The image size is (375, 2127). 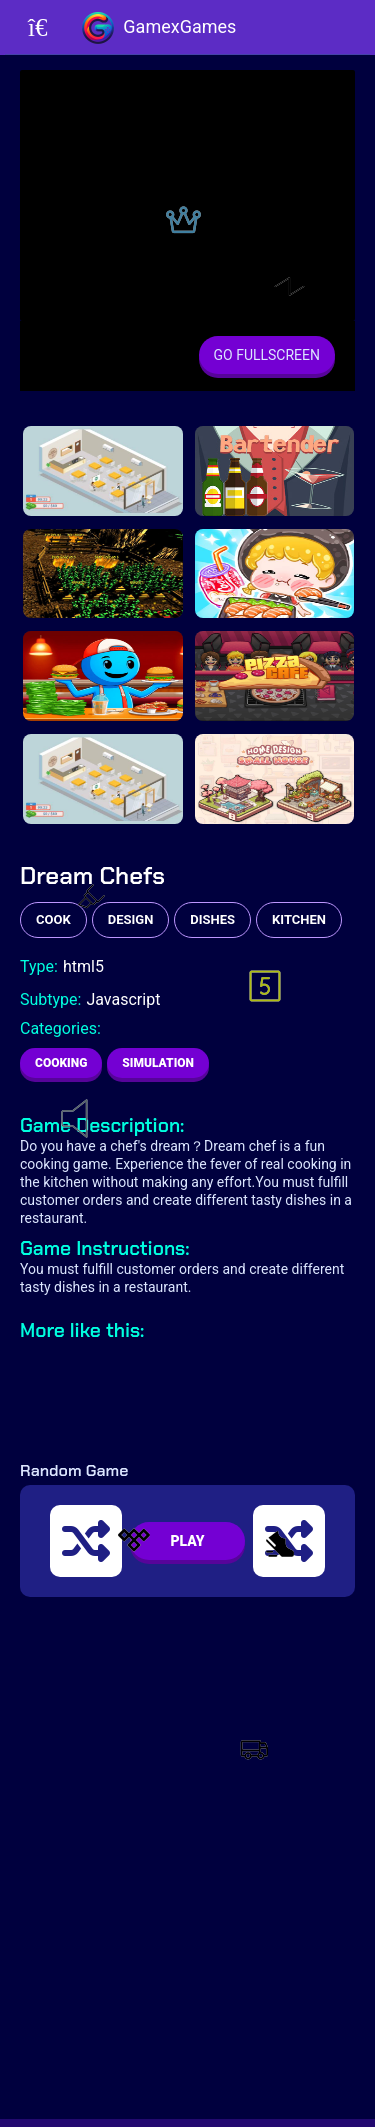 What do you see at coordinates (80, 1118) in the screenshot?
I see `speaker with no audio output` at bounding box center [80, 1118].